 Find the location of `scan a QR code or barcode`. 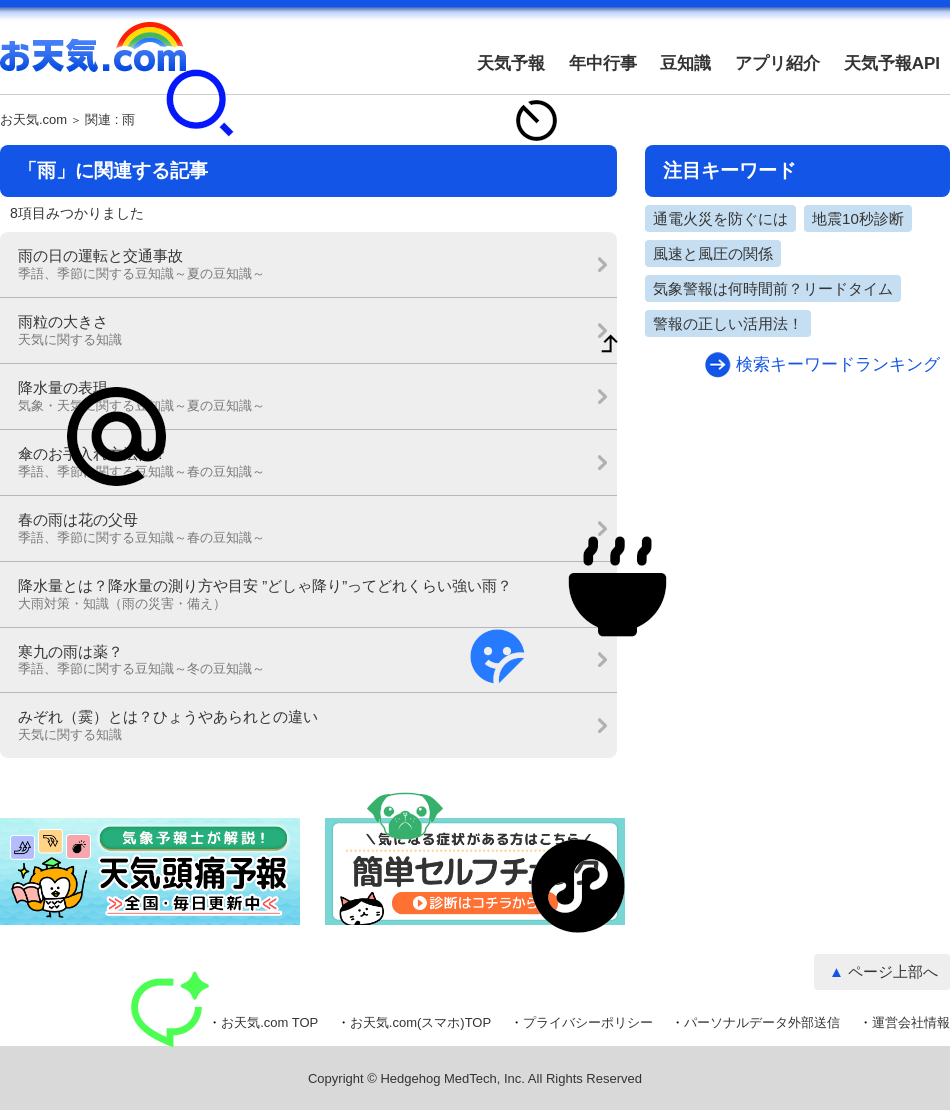

scan a QR code or barcode is located at coordinates (536, 120).